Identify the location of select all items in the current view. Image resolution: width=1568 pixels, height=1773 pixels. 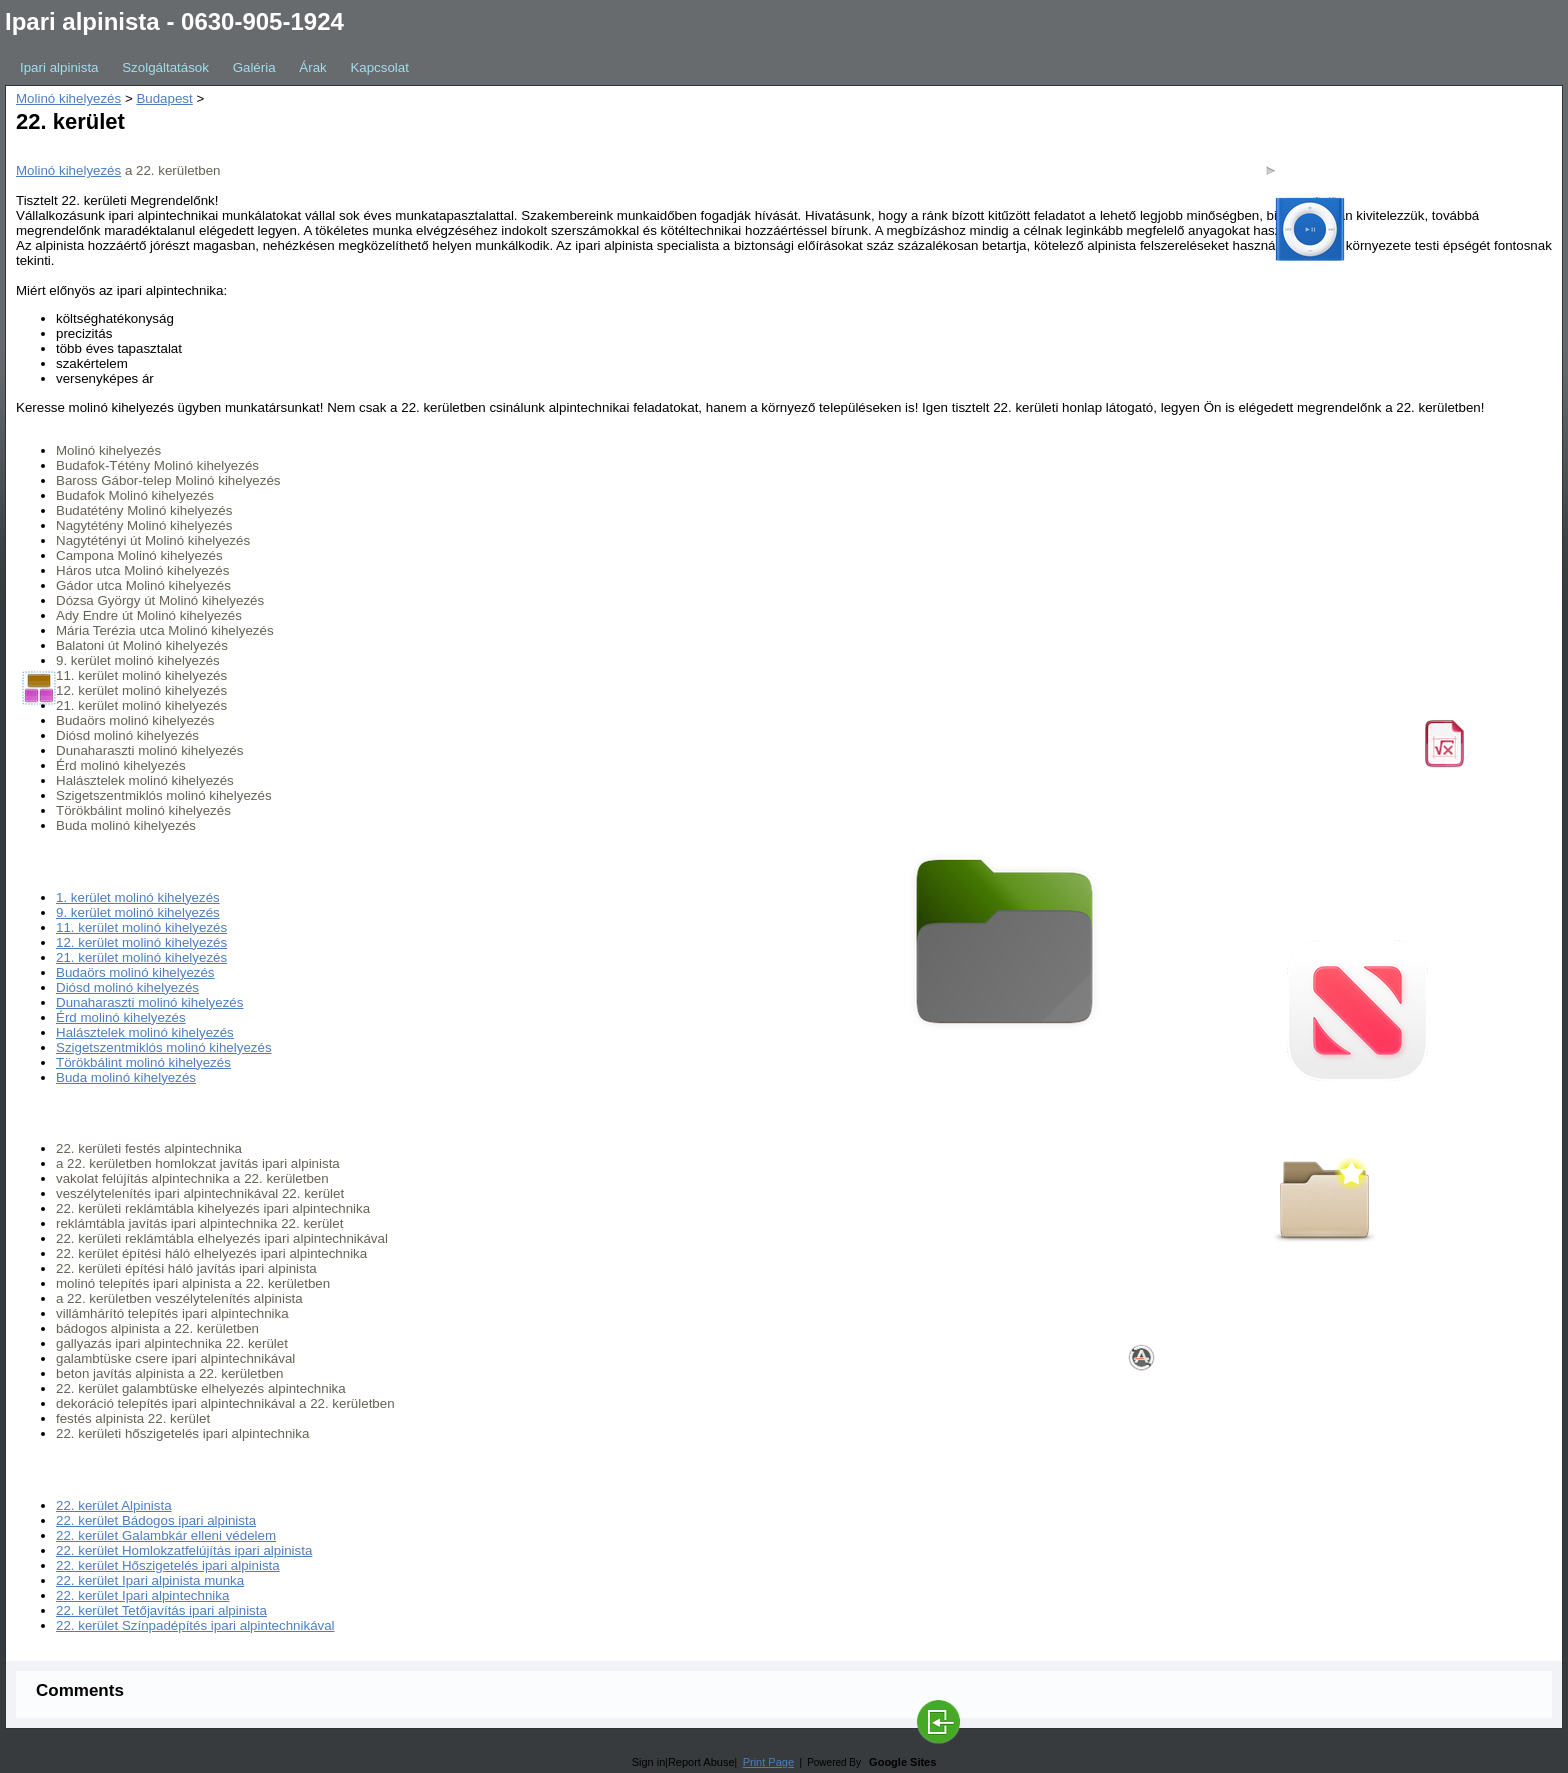
(39, 688).